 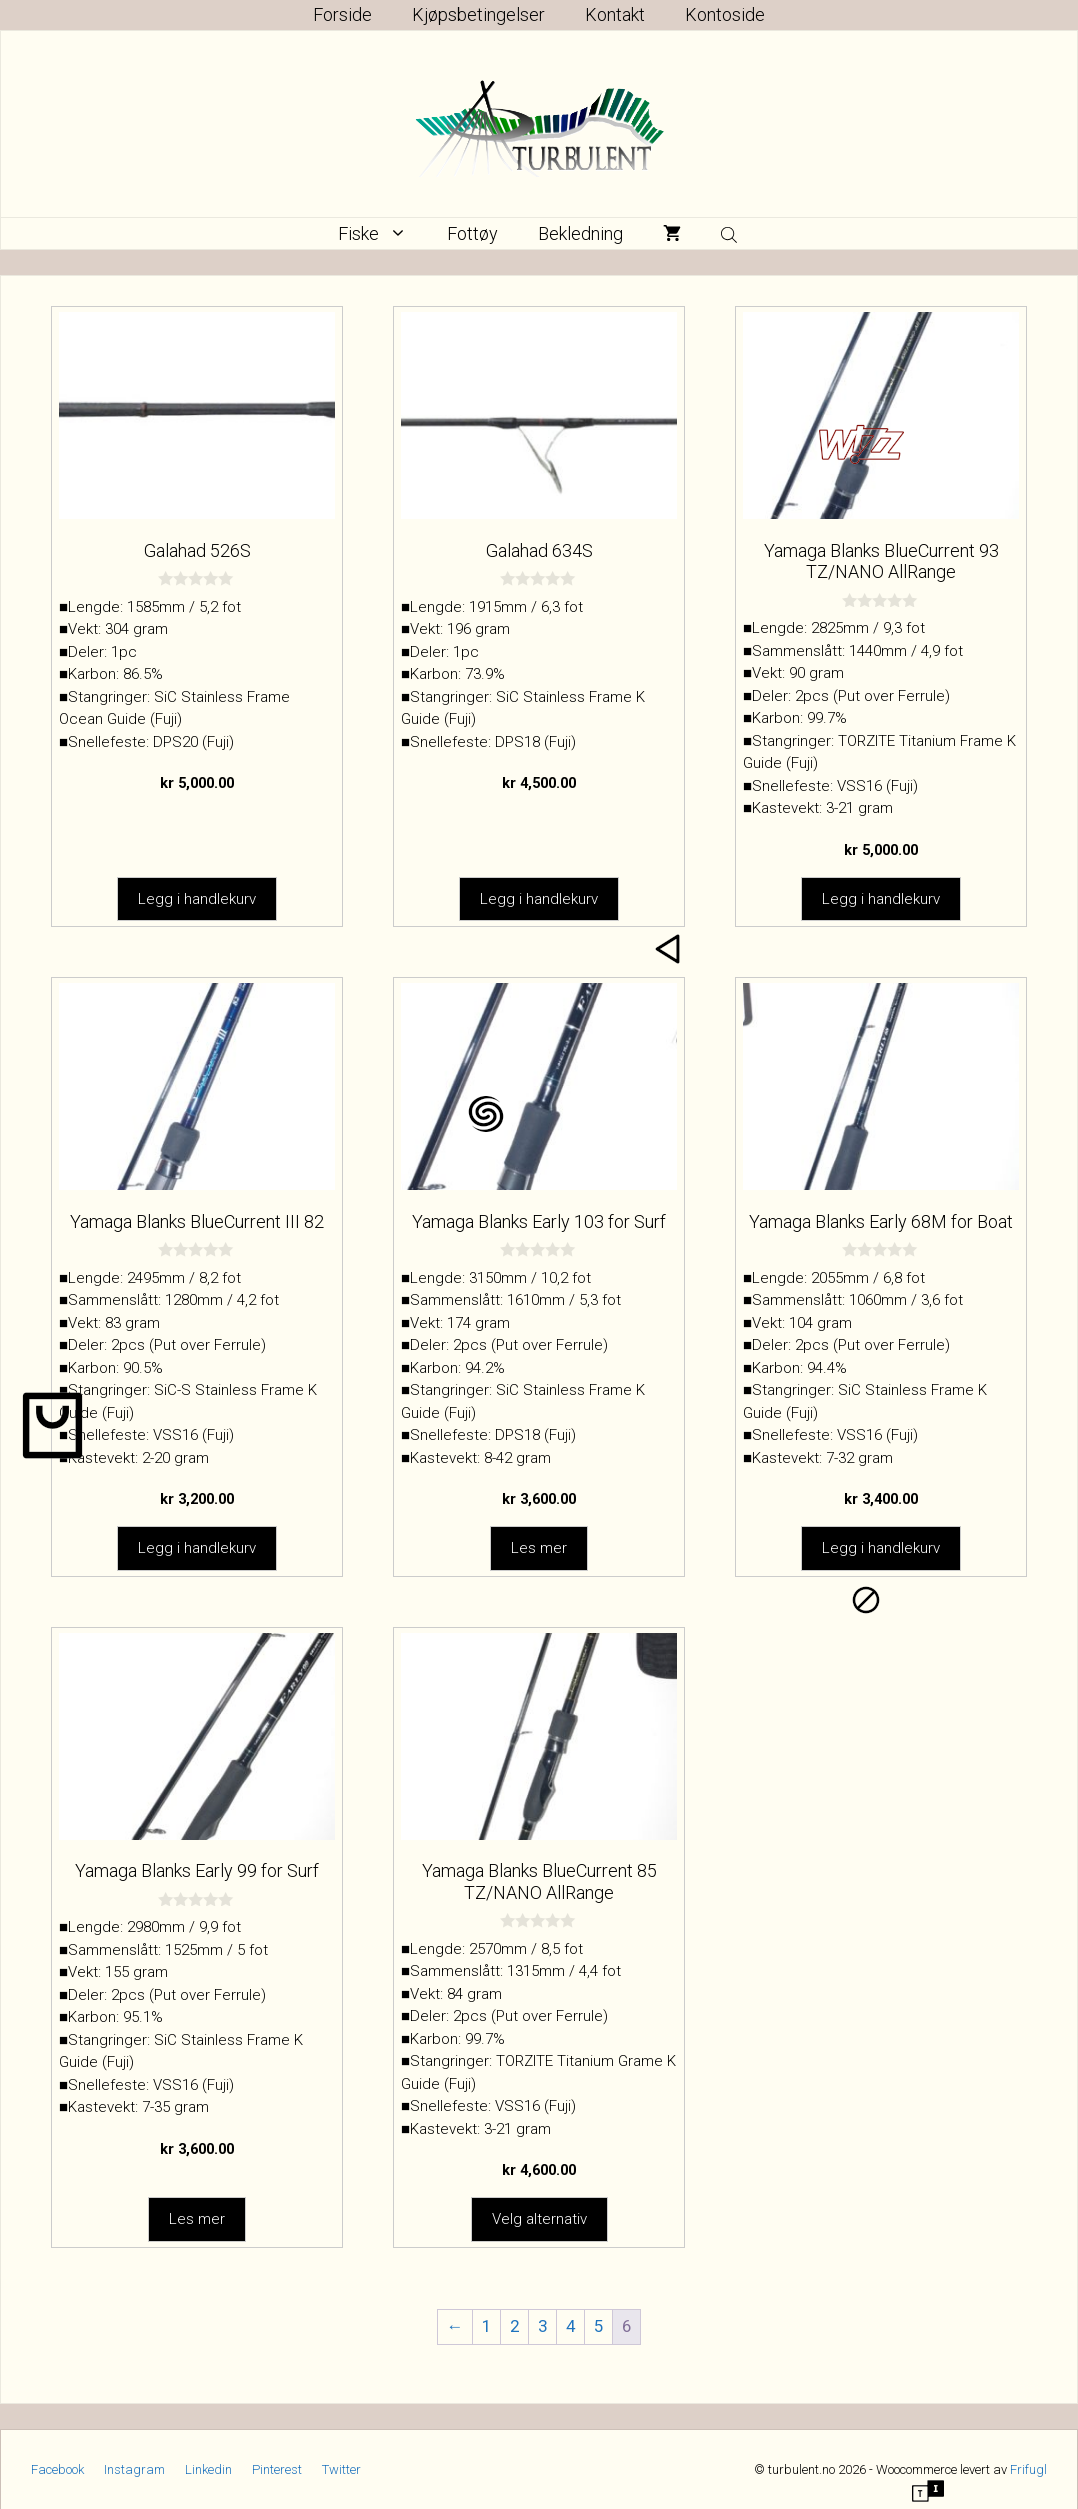 I want to click on view your shopping bag, so click(x=52, y=1425).